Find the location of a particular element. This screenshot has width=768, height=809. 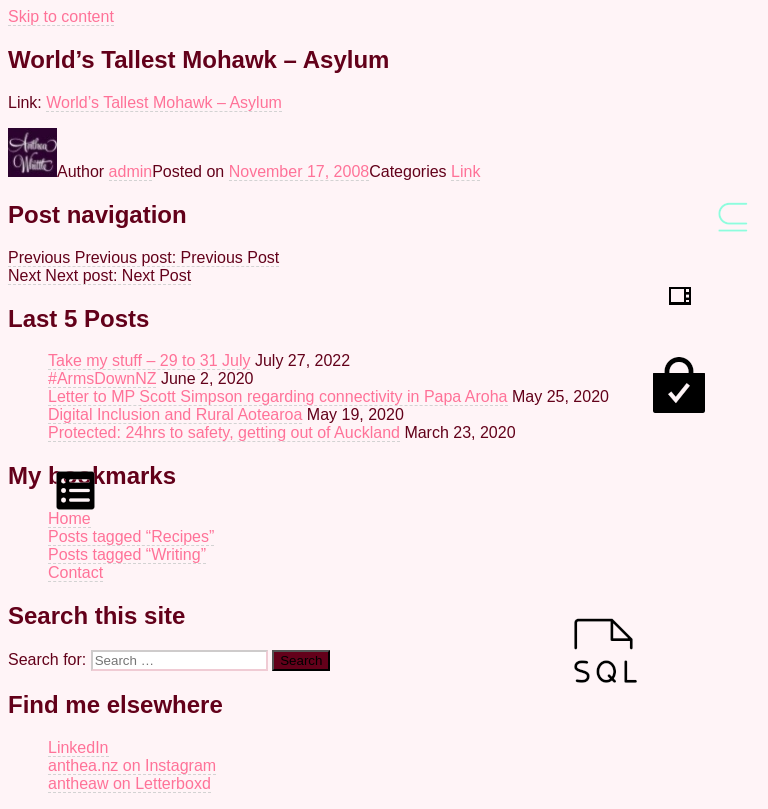

open or view an SQL database file is located at coordinates (603, 653).